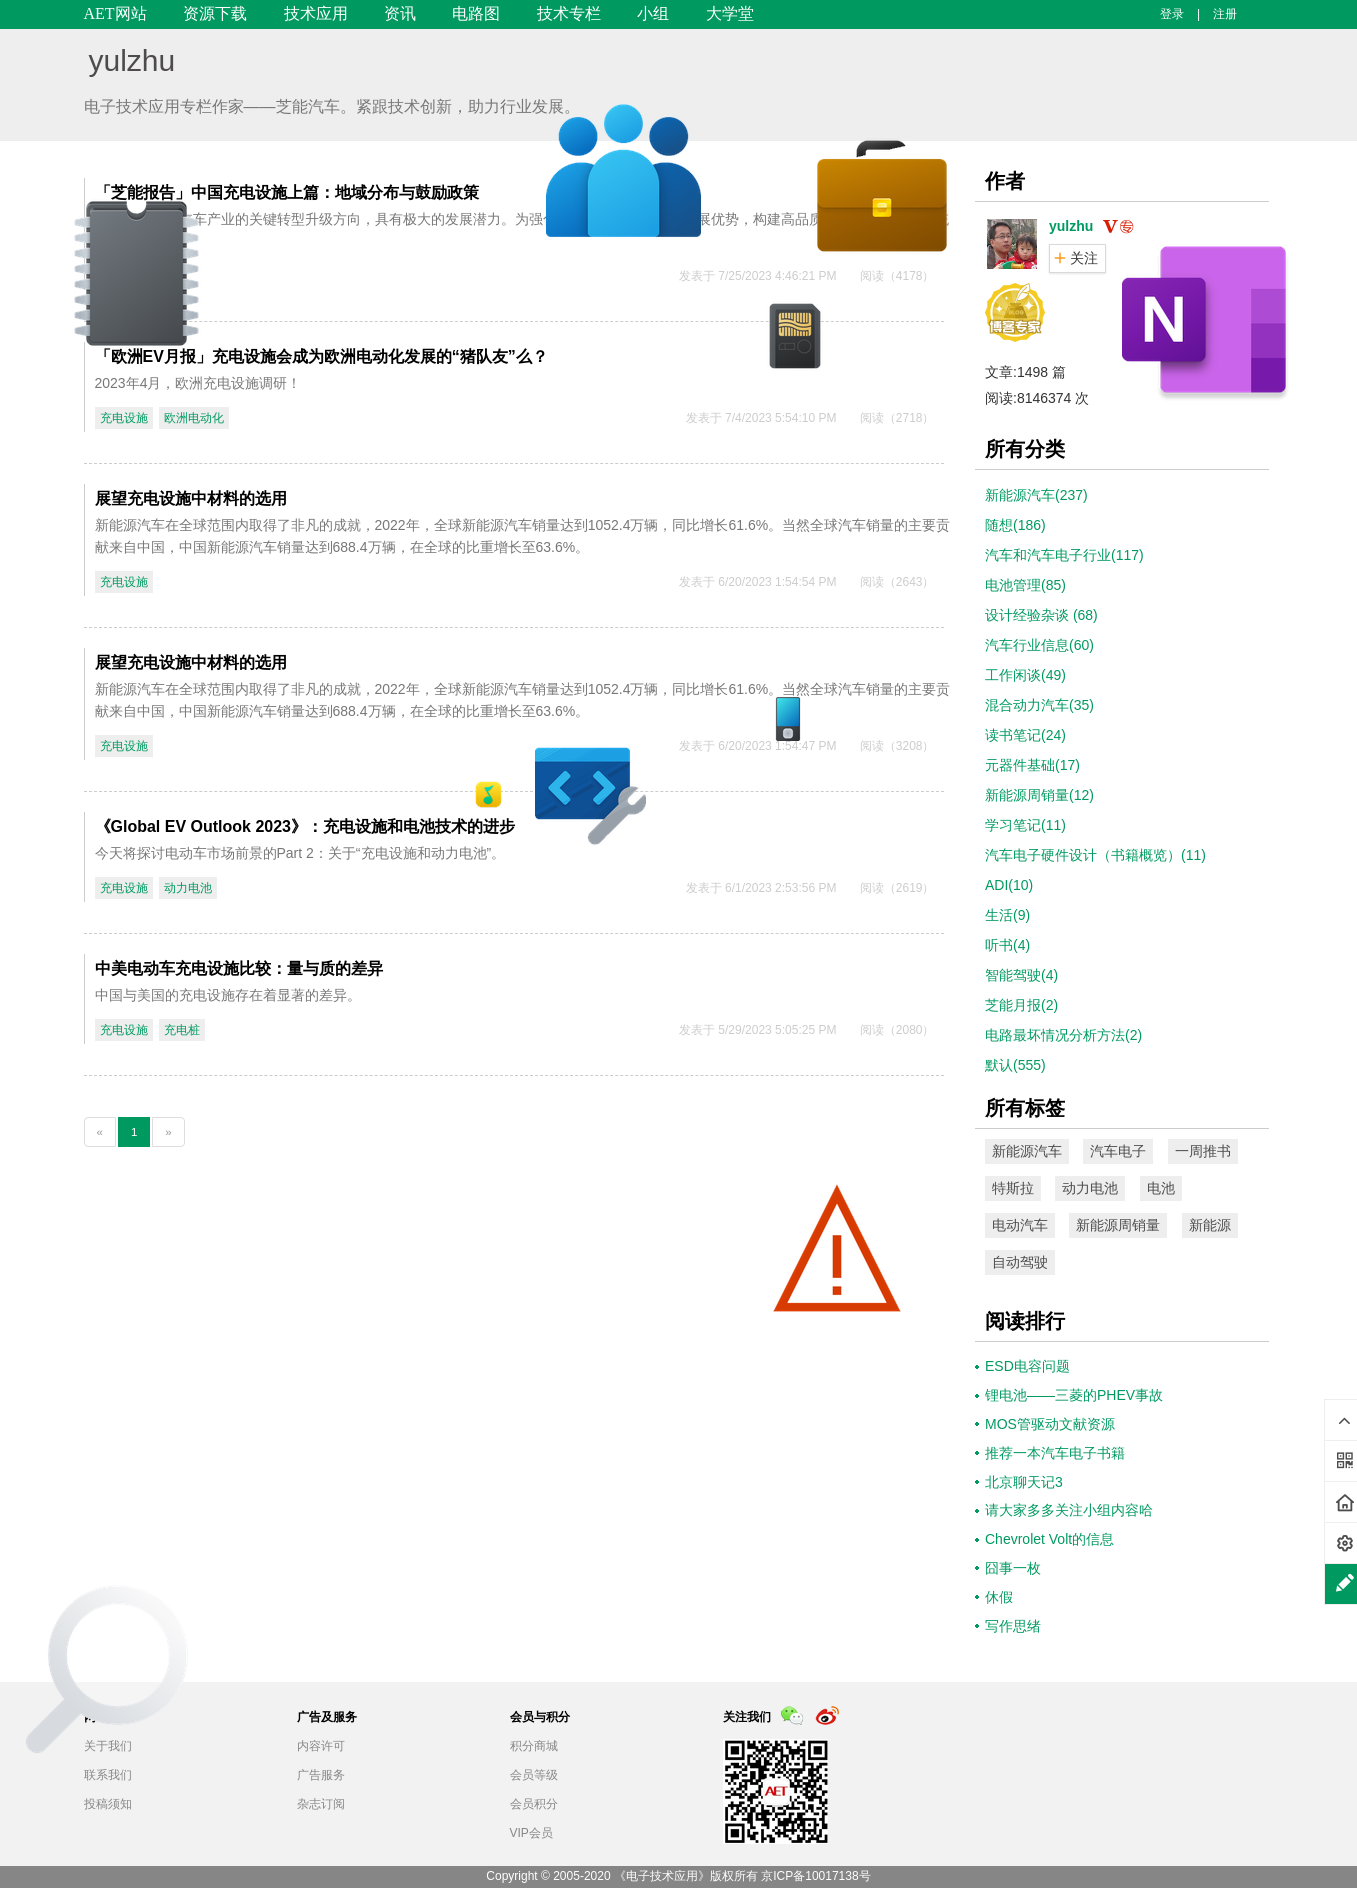 This screenshot has height=1888, width=1357. What do you see at coordinates (136, 273) in the screenshot?
I see `view system hardware information` at bounding box center [136, 273].